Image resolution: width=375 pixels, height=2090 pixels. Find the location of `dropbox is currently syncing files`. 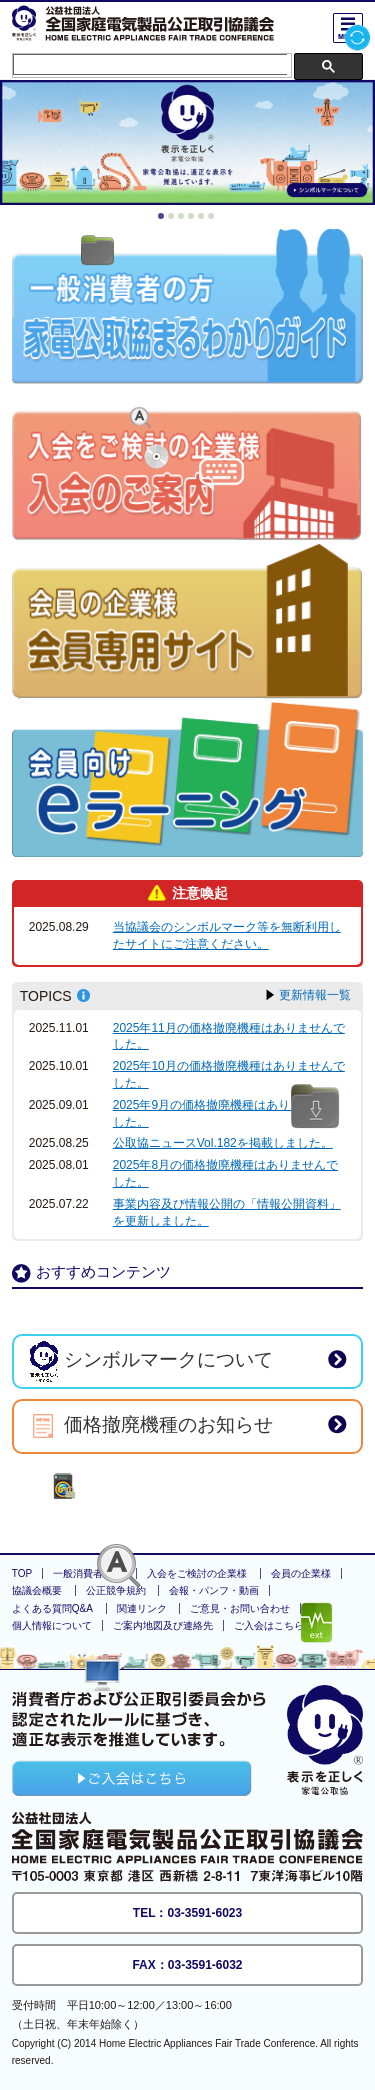

dropbox is currently syncing files is located at coordinates (357, 37).